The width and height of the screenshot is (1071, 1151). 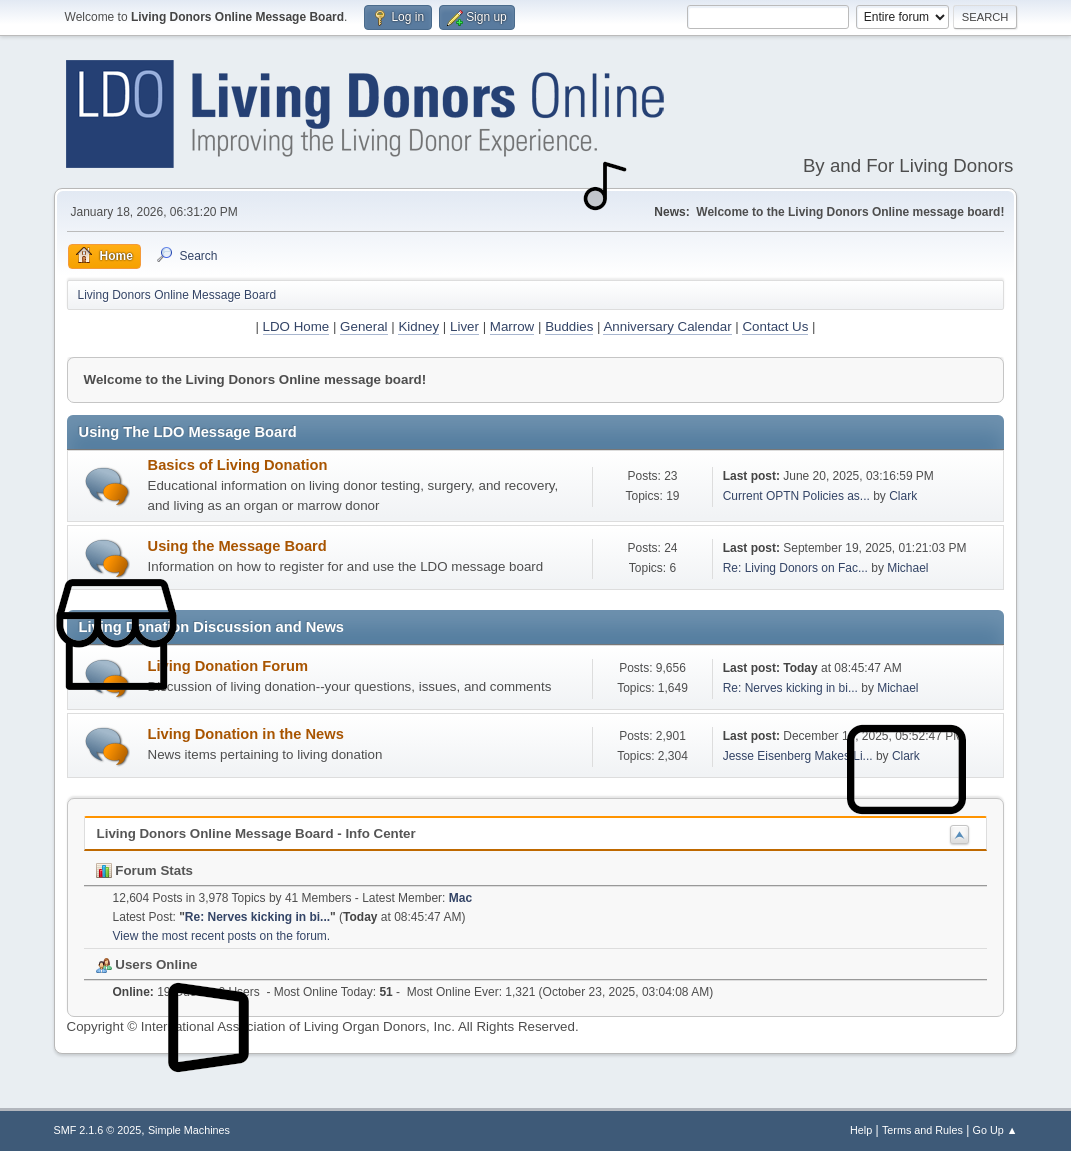 What do you see at coordinates (116, 634) in the screenshot?
I see `browse the online store or marketplace` at bounding box center [116, 634].